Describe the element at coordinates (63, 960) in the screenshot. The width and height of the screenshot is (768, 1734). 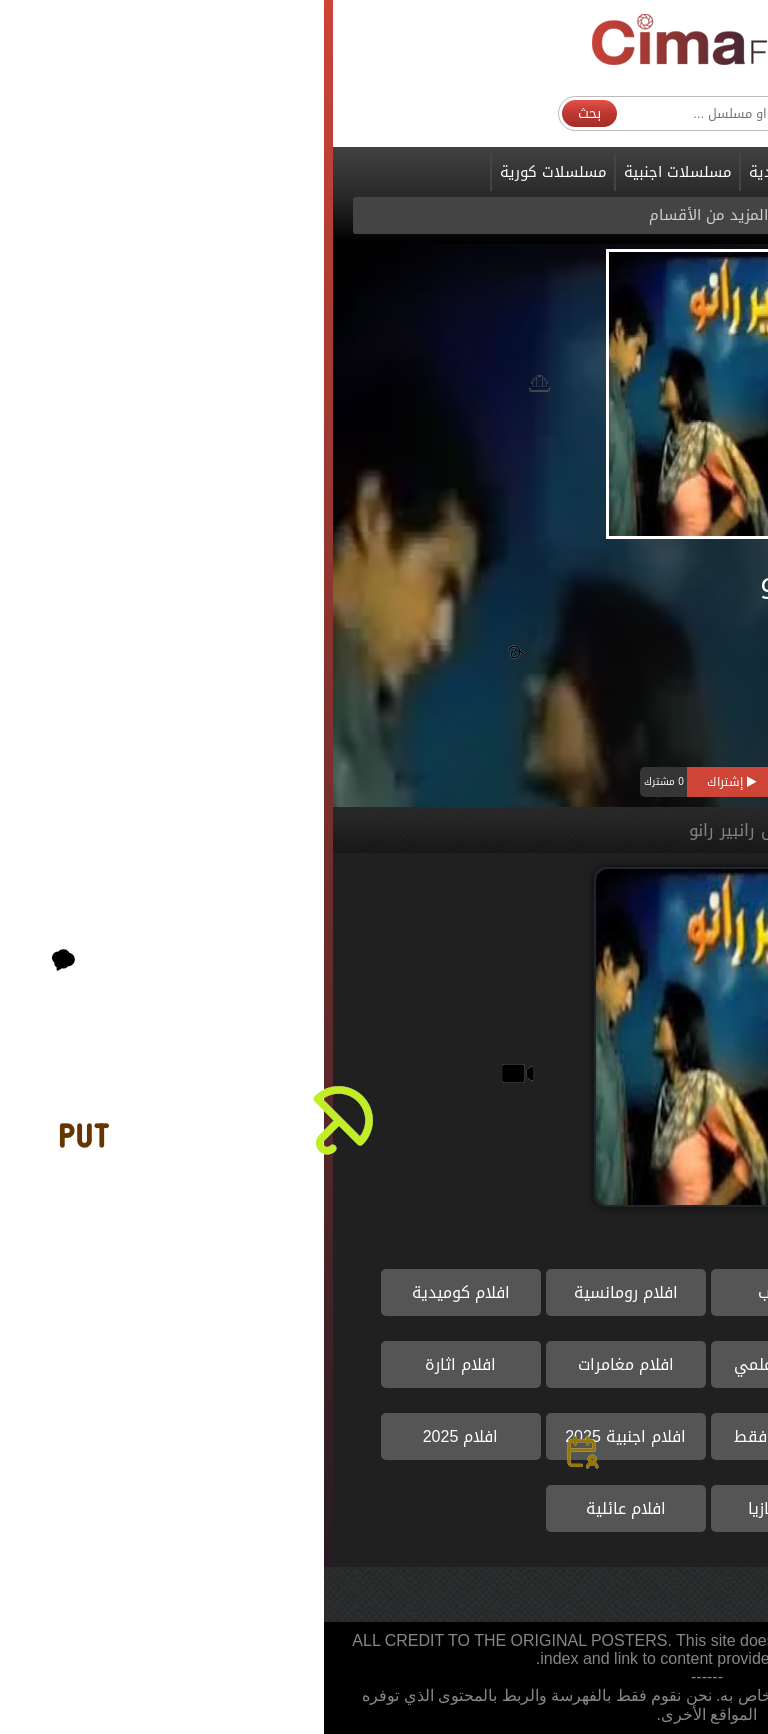
I see `open chat or messaging` at that location.